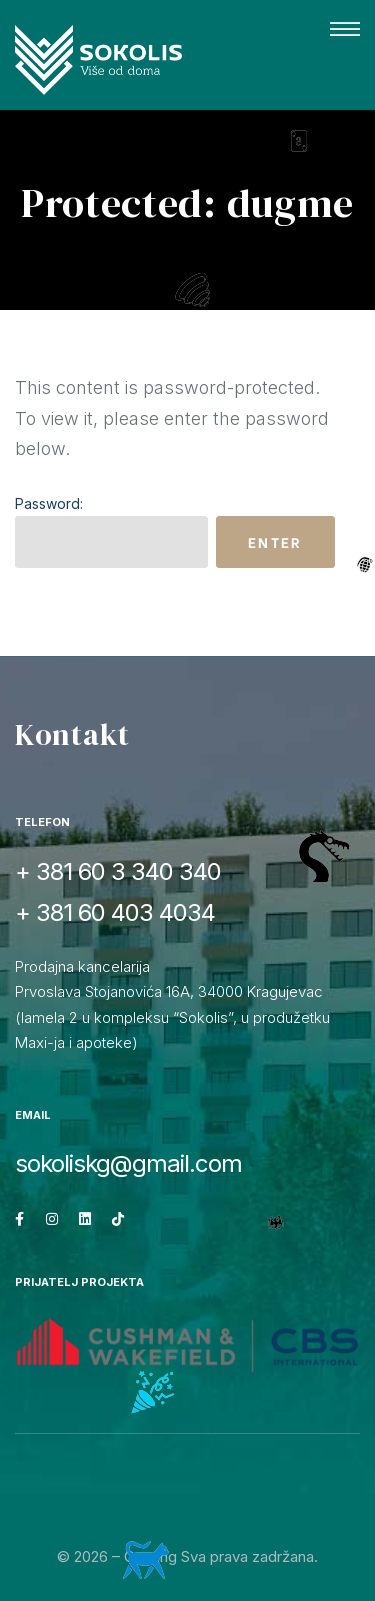 This screenshot has height=1601, width=375. What do you see at coordinates (193, 290) in the screenshot?
I see `activate tornado or vortex ability in game` at bounding box center [193, 290].